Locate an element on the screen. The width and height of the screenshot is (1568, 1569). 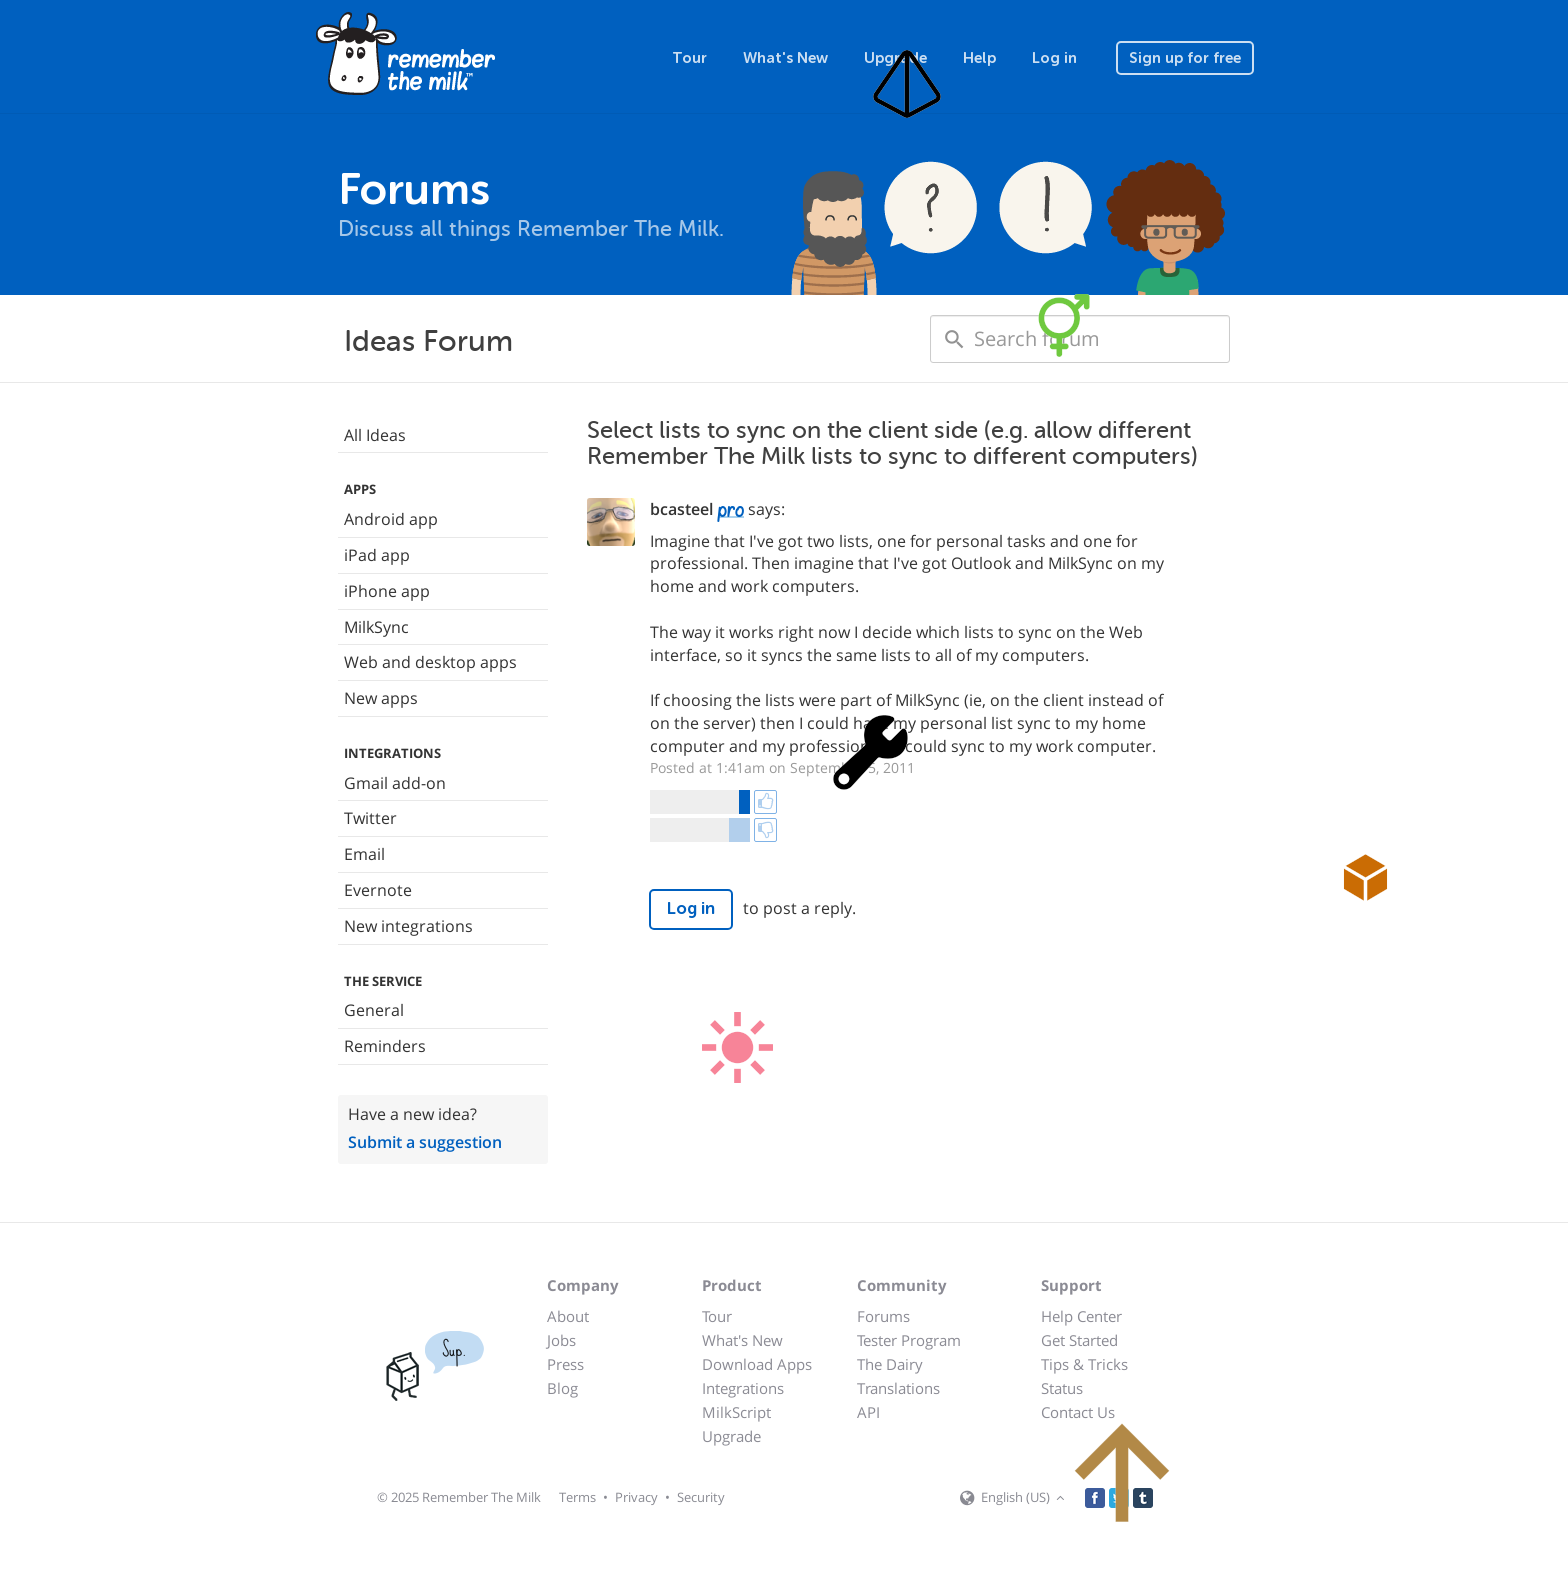
scroll to top of page is located at coordinates (1122, 1474).